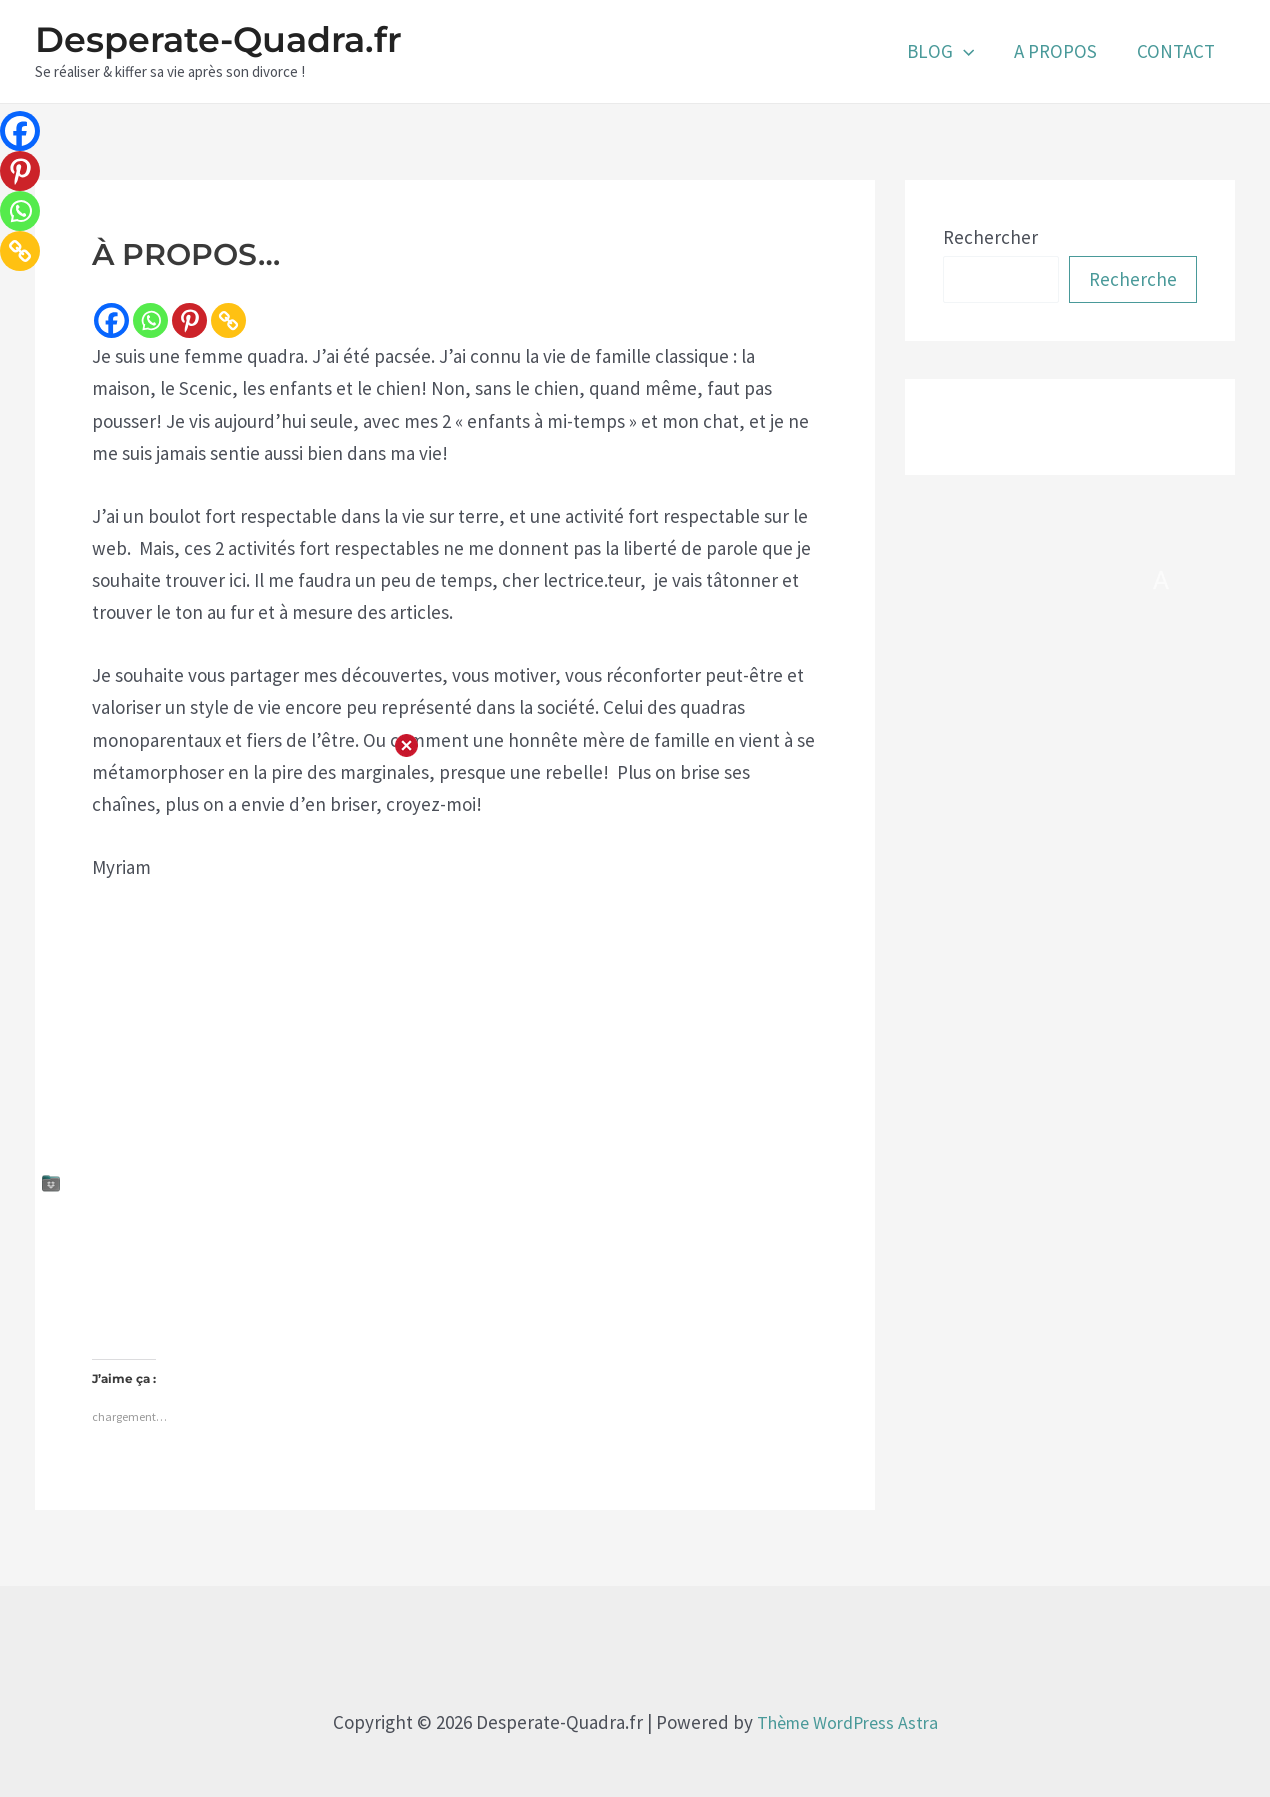  Describe the element at coordinates (1161, 580) in the screenshot. I see `access the font library` at that location.